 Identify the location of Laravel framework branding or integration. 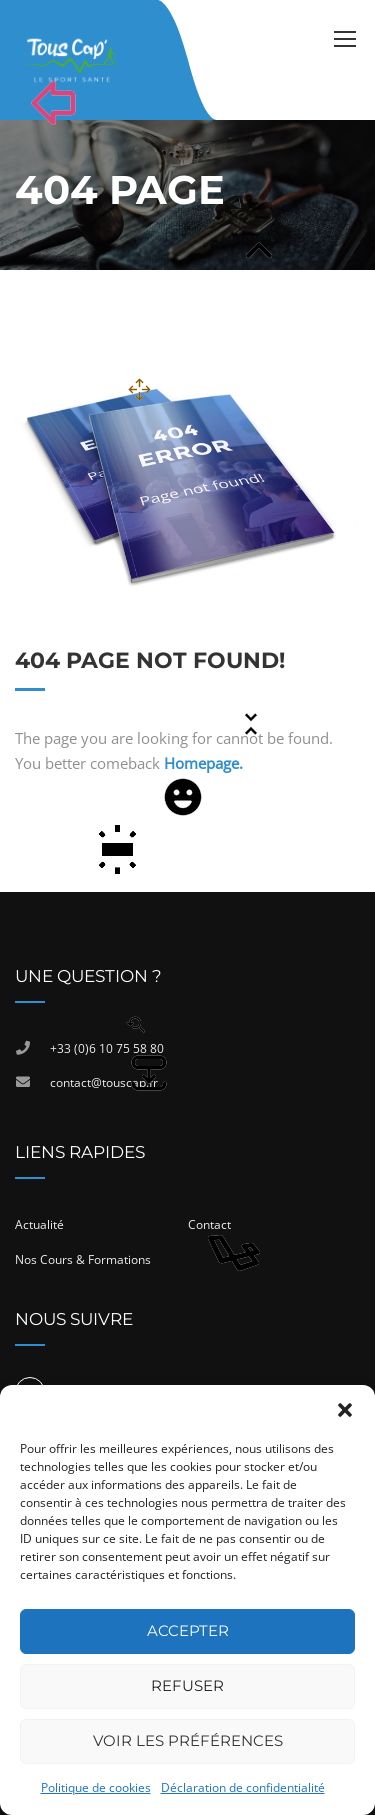
(234, 1253).